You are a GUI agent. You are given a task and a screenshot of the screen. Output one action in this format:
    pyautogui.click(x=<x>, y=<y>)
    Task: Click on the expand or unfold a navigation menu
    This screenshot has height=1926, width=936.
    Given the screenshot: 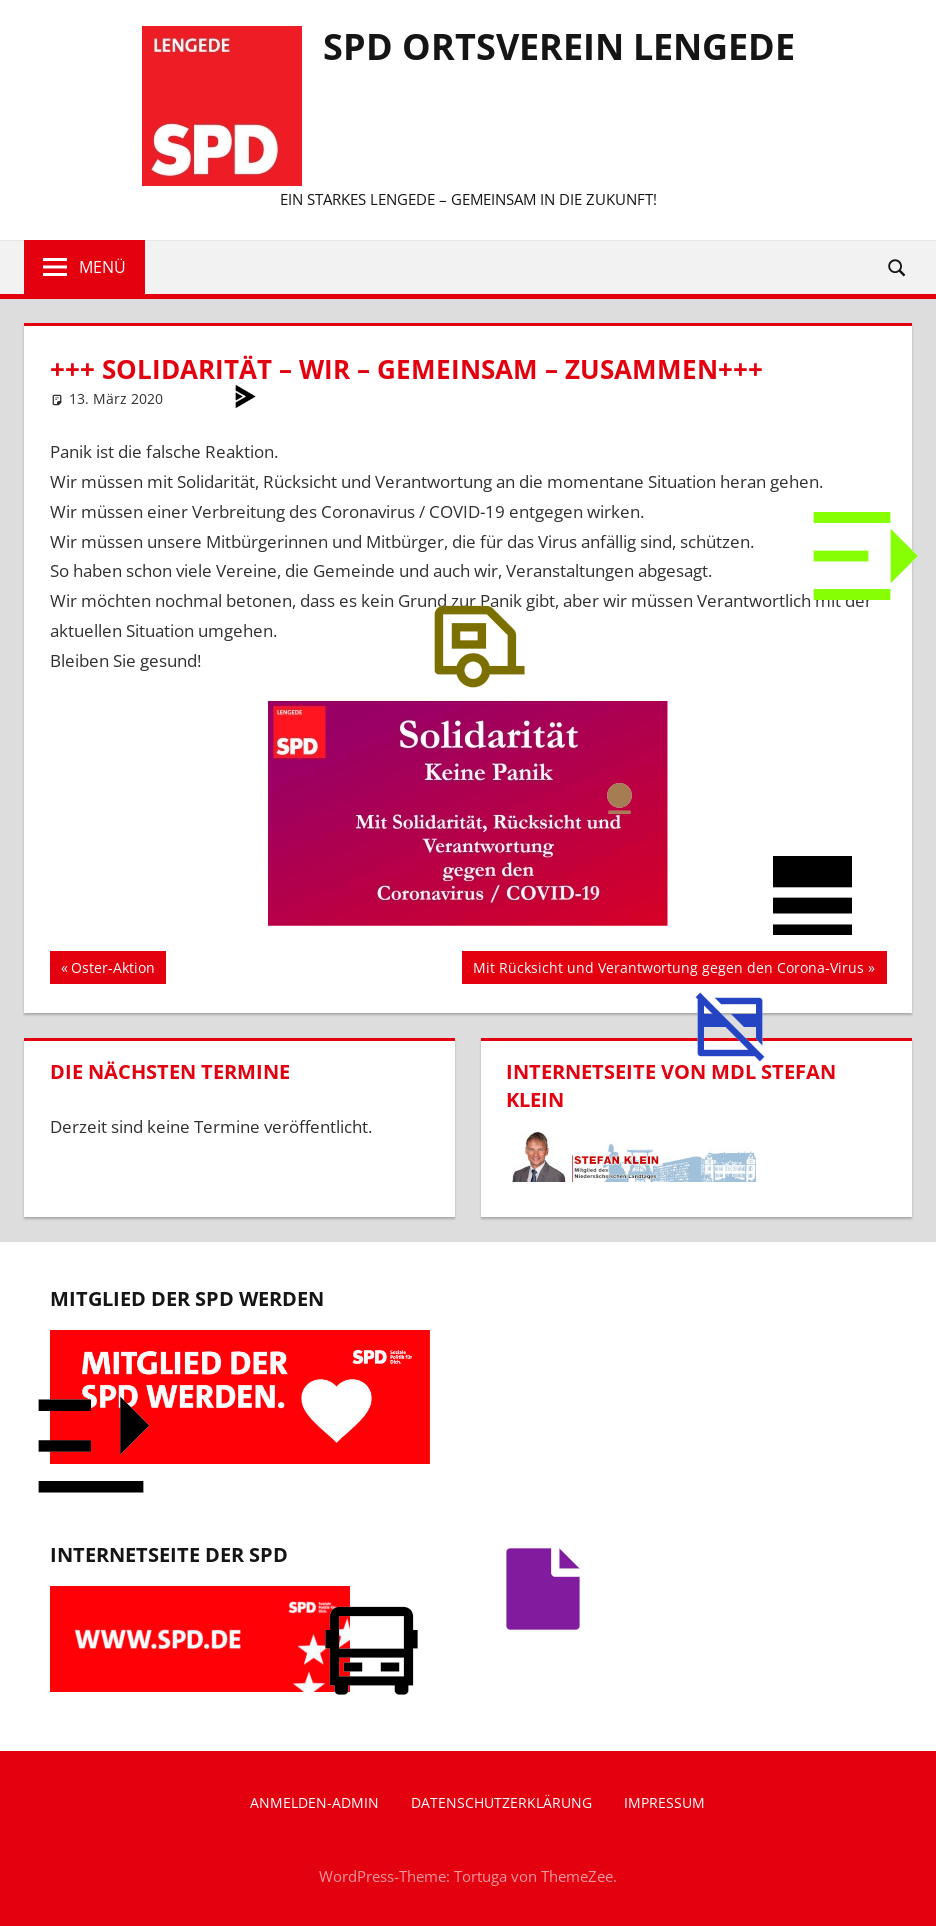 What is the action you would take?
    pyautogui.click(x=863, y=556)
    